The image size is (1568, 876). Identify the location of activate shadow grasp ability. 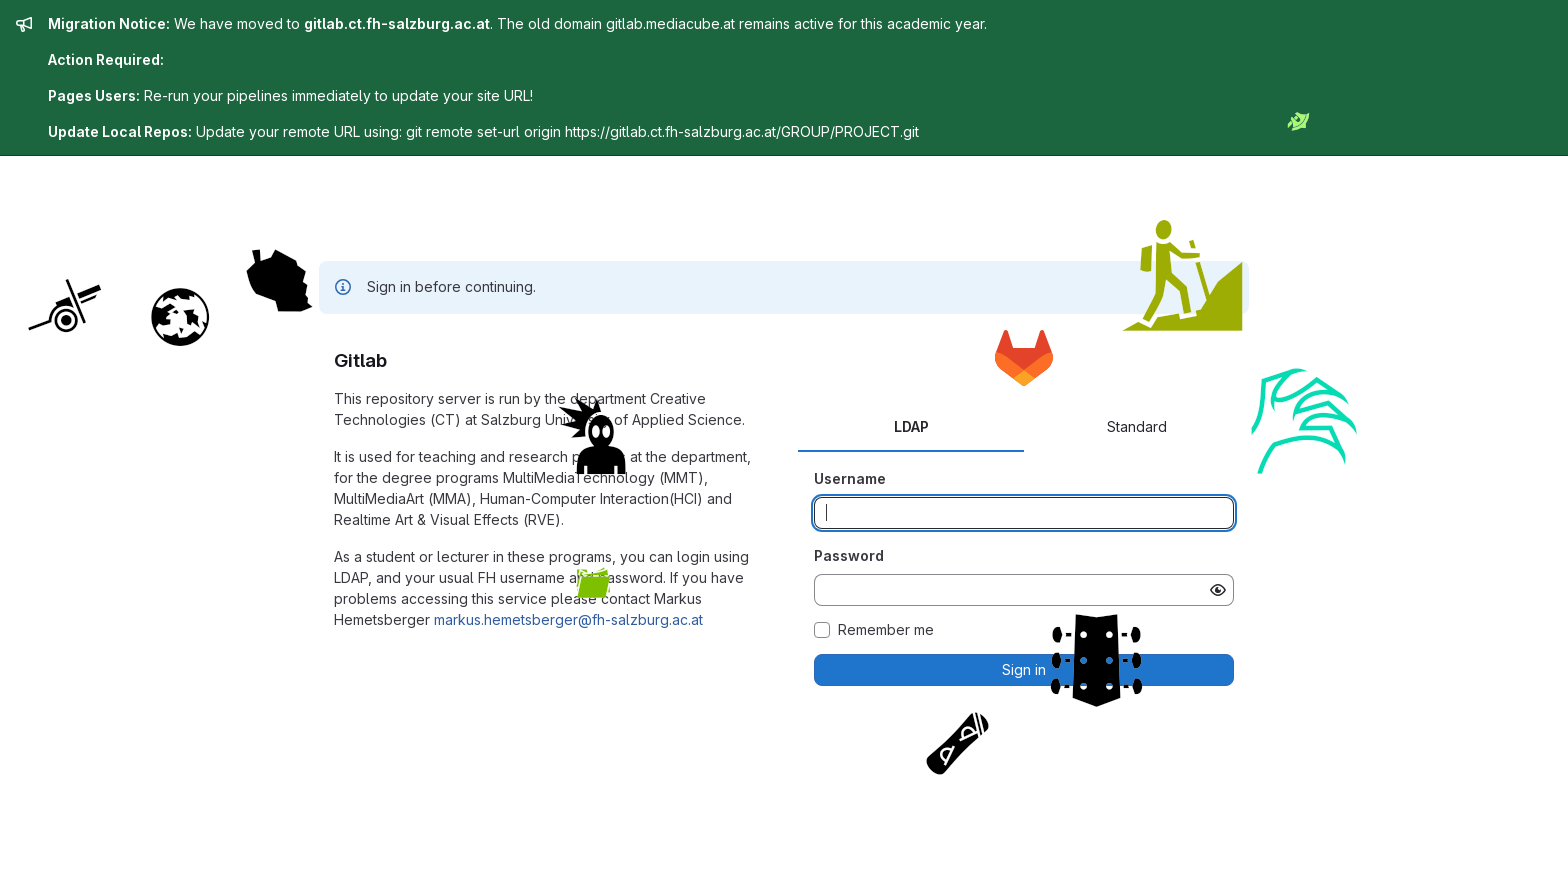
(1304, 421).